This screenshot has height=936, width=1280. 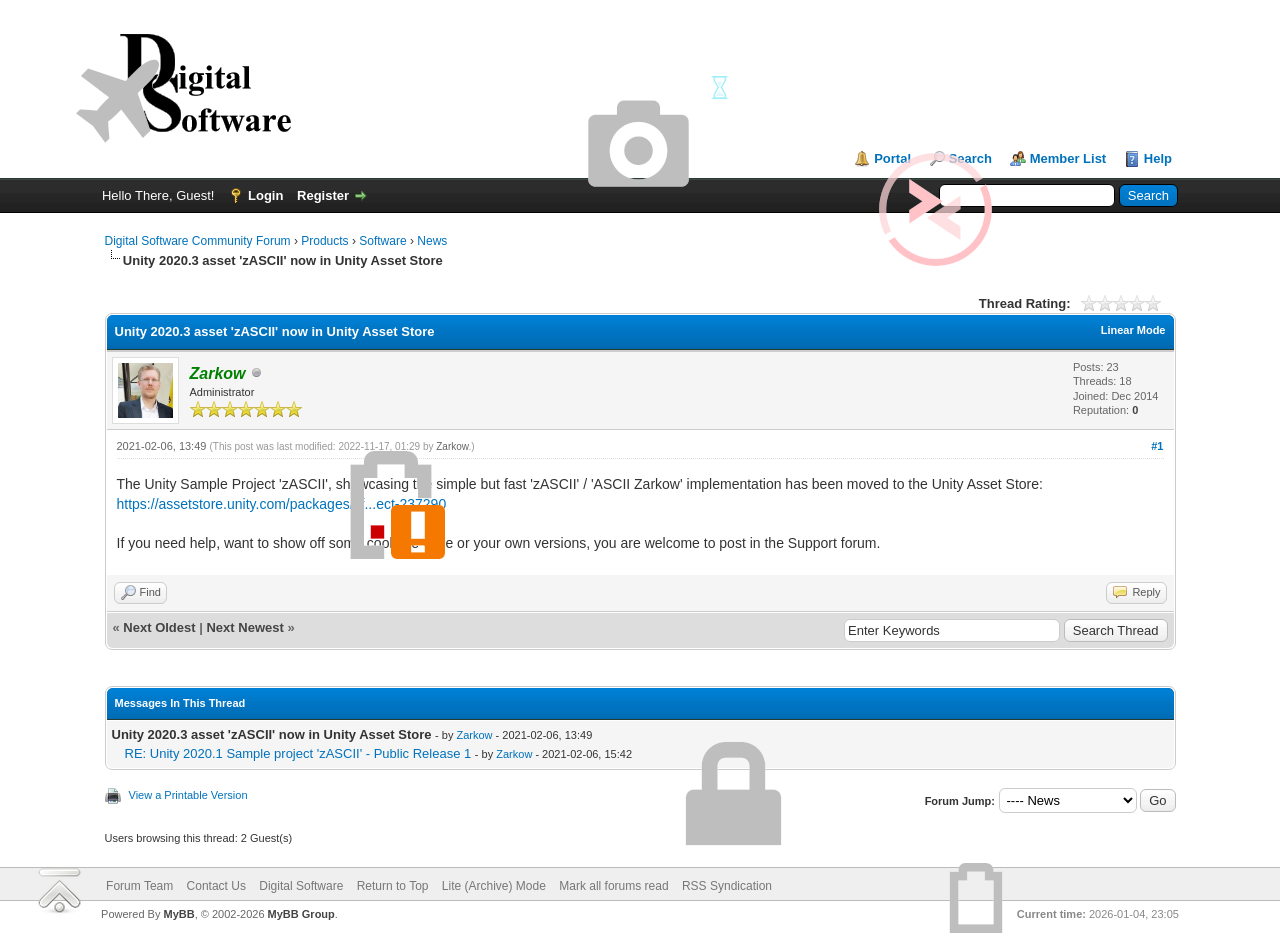 I want to click on open remmina remote desktop client, so click(x=935, y=209).